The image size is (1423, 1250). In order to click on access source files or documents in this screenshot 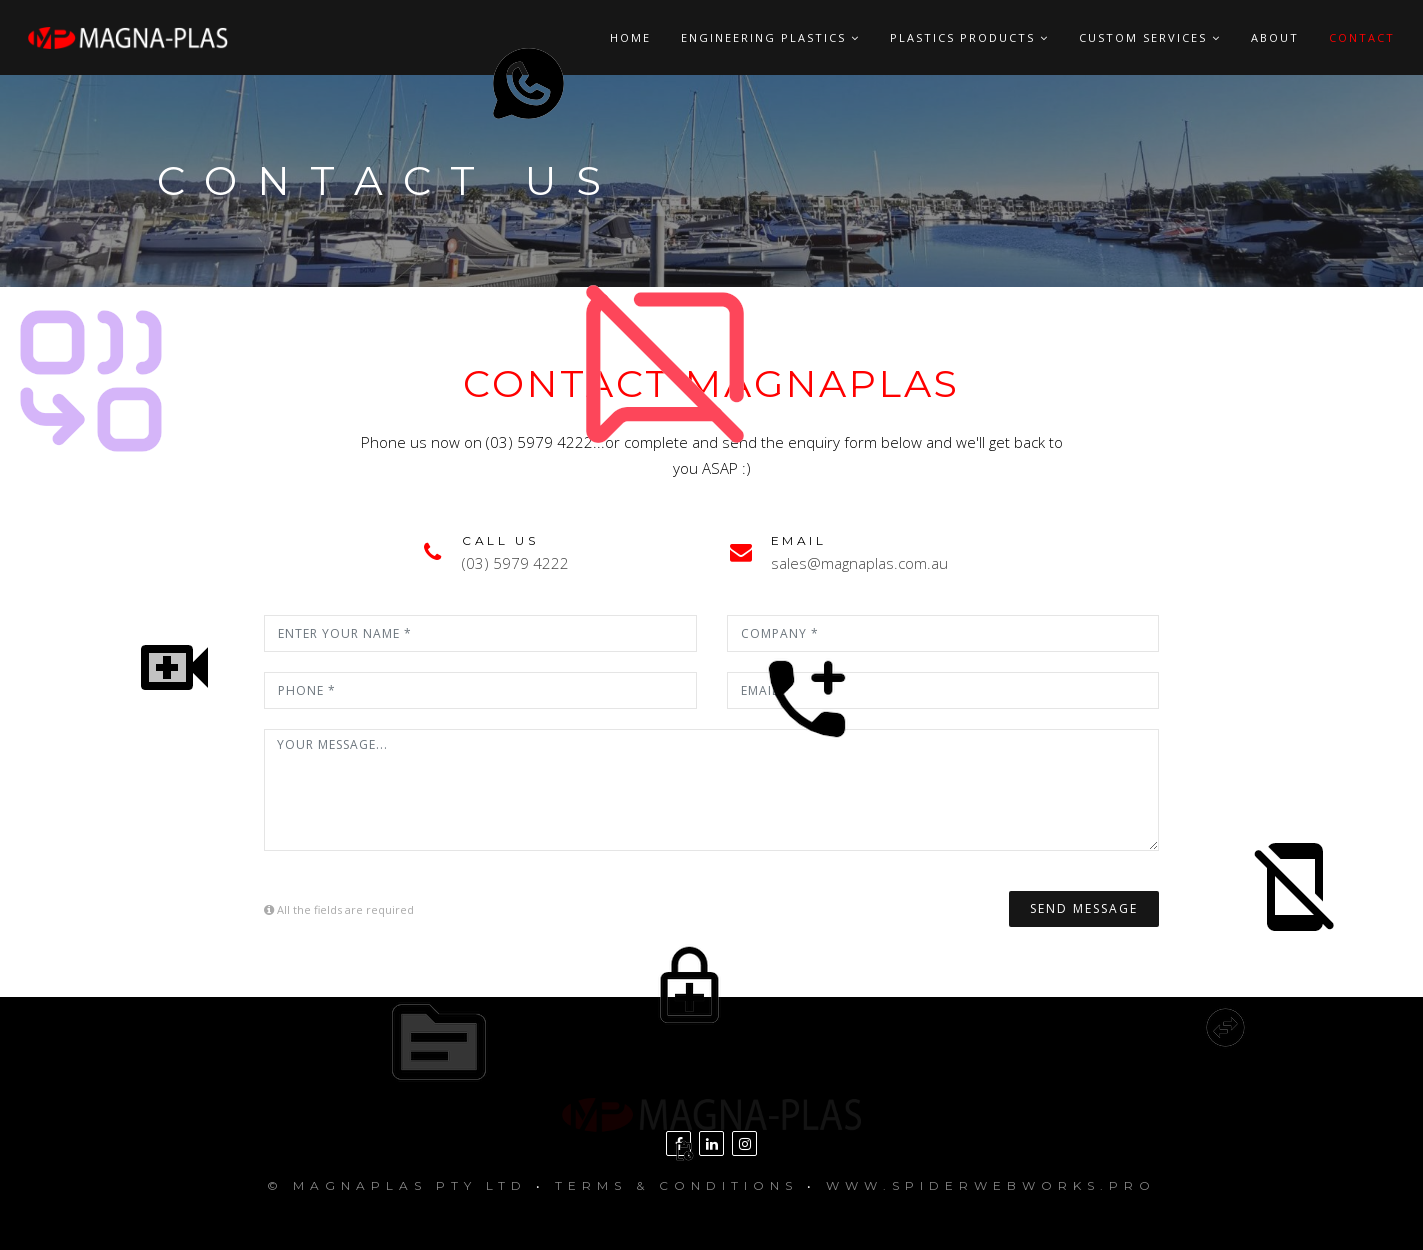, I will do `click(439, 1042)`.